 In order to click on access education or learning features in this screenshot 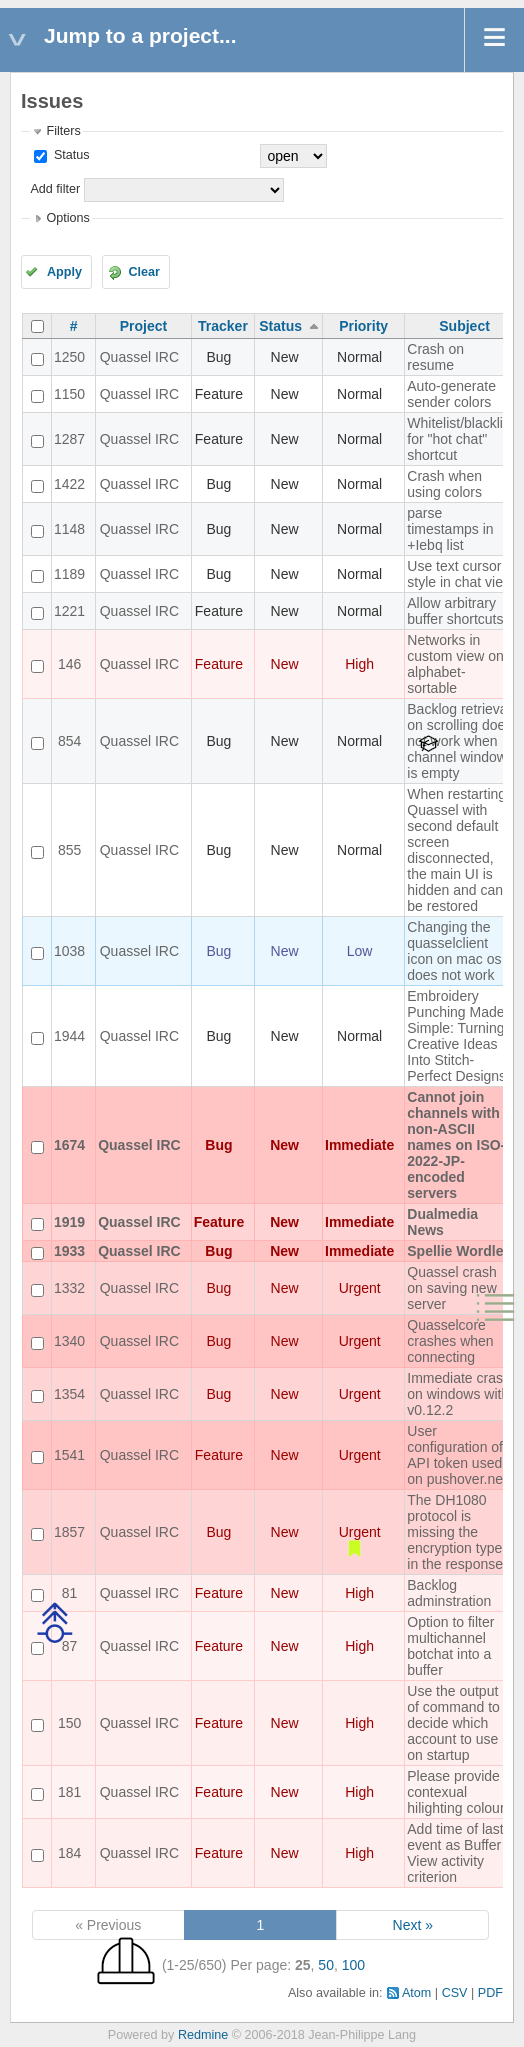, I will do `click(428, 743)`.